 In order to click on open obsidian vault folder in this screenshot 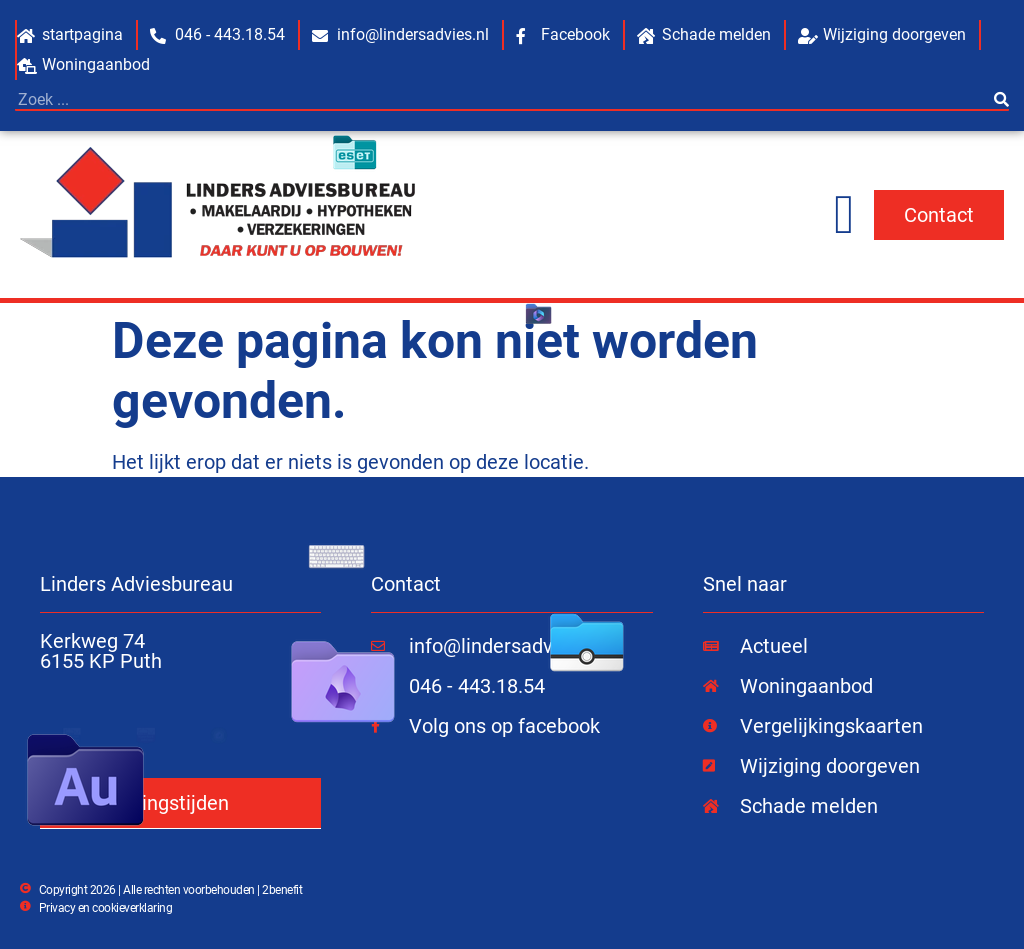, I will do `click(342, 684)`.